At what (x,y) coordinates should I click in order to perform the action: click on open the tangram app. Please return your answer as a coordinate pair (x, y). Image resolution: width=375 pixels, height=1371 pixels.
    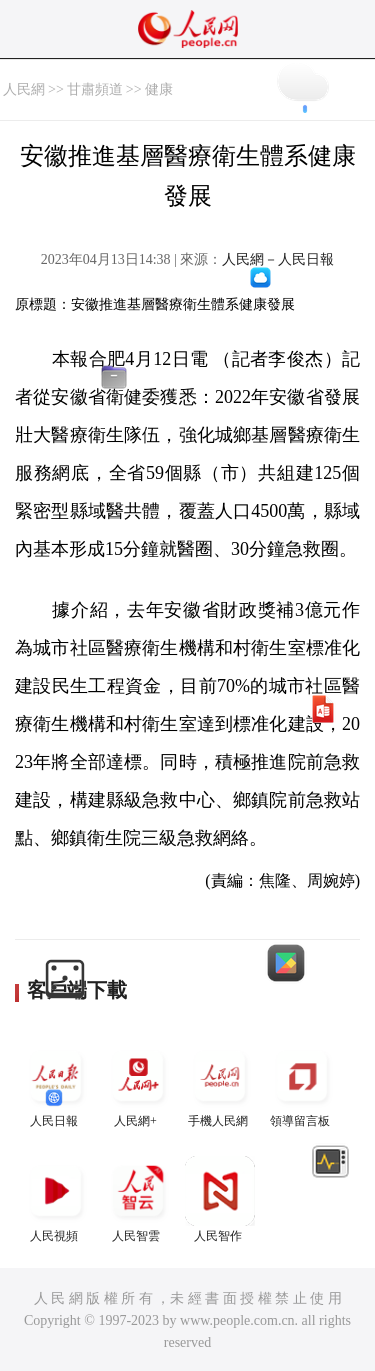
    Looking at the image, I should click on (286, 963).